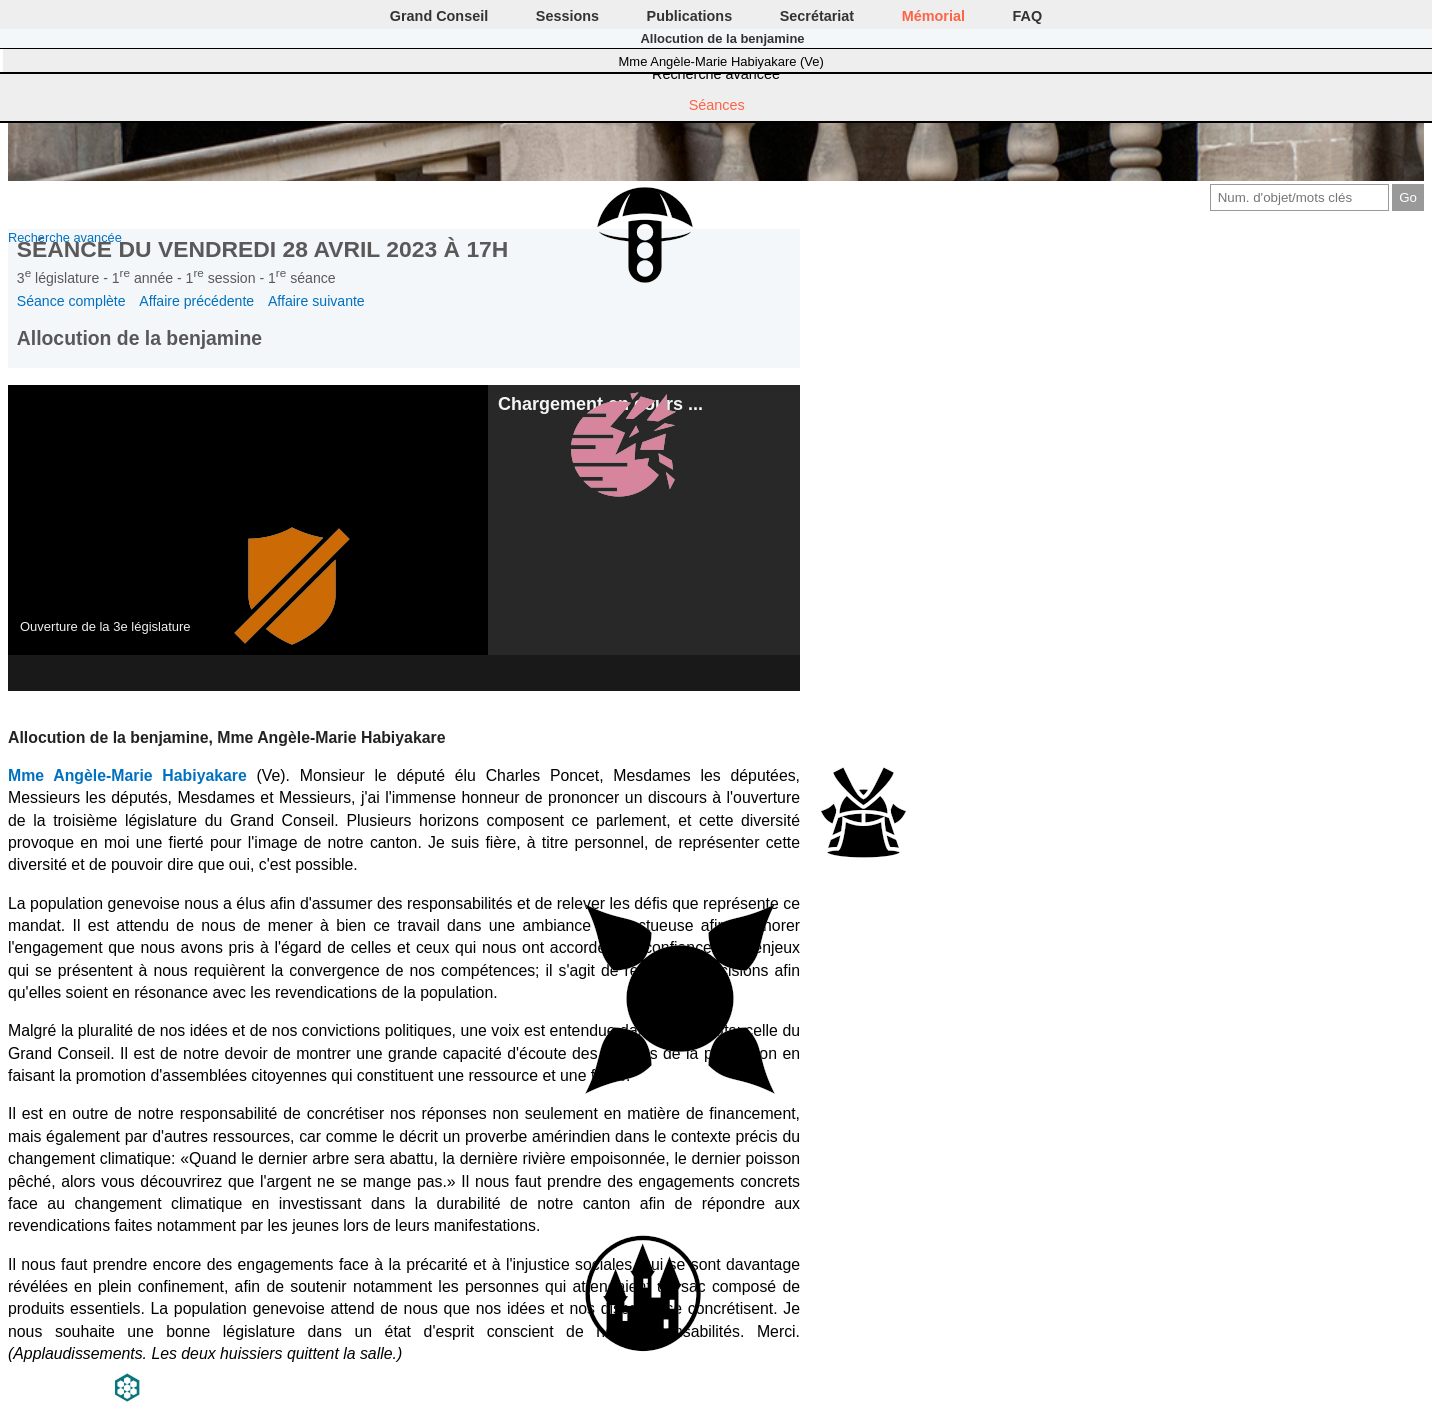 This screenshot has height=1423, width=1432. Describe the element at coordinates (292, 586) in the screenshot. I see `protection or security features are disabled` at that location.